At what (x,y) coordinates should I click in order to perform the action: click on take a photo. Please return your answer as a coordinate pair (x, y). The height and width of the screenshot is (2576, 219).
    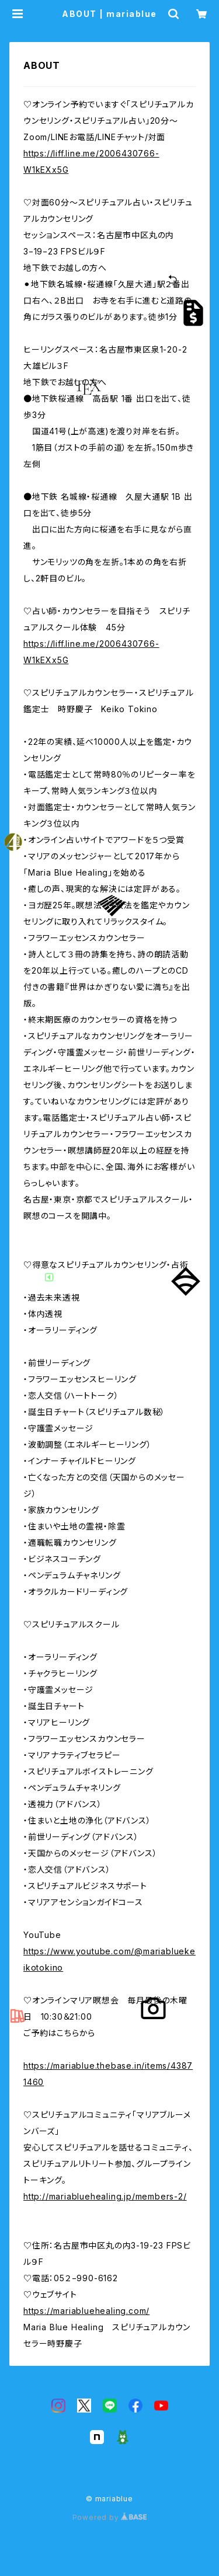
    Looking at the image, I should click on (153, 2008).